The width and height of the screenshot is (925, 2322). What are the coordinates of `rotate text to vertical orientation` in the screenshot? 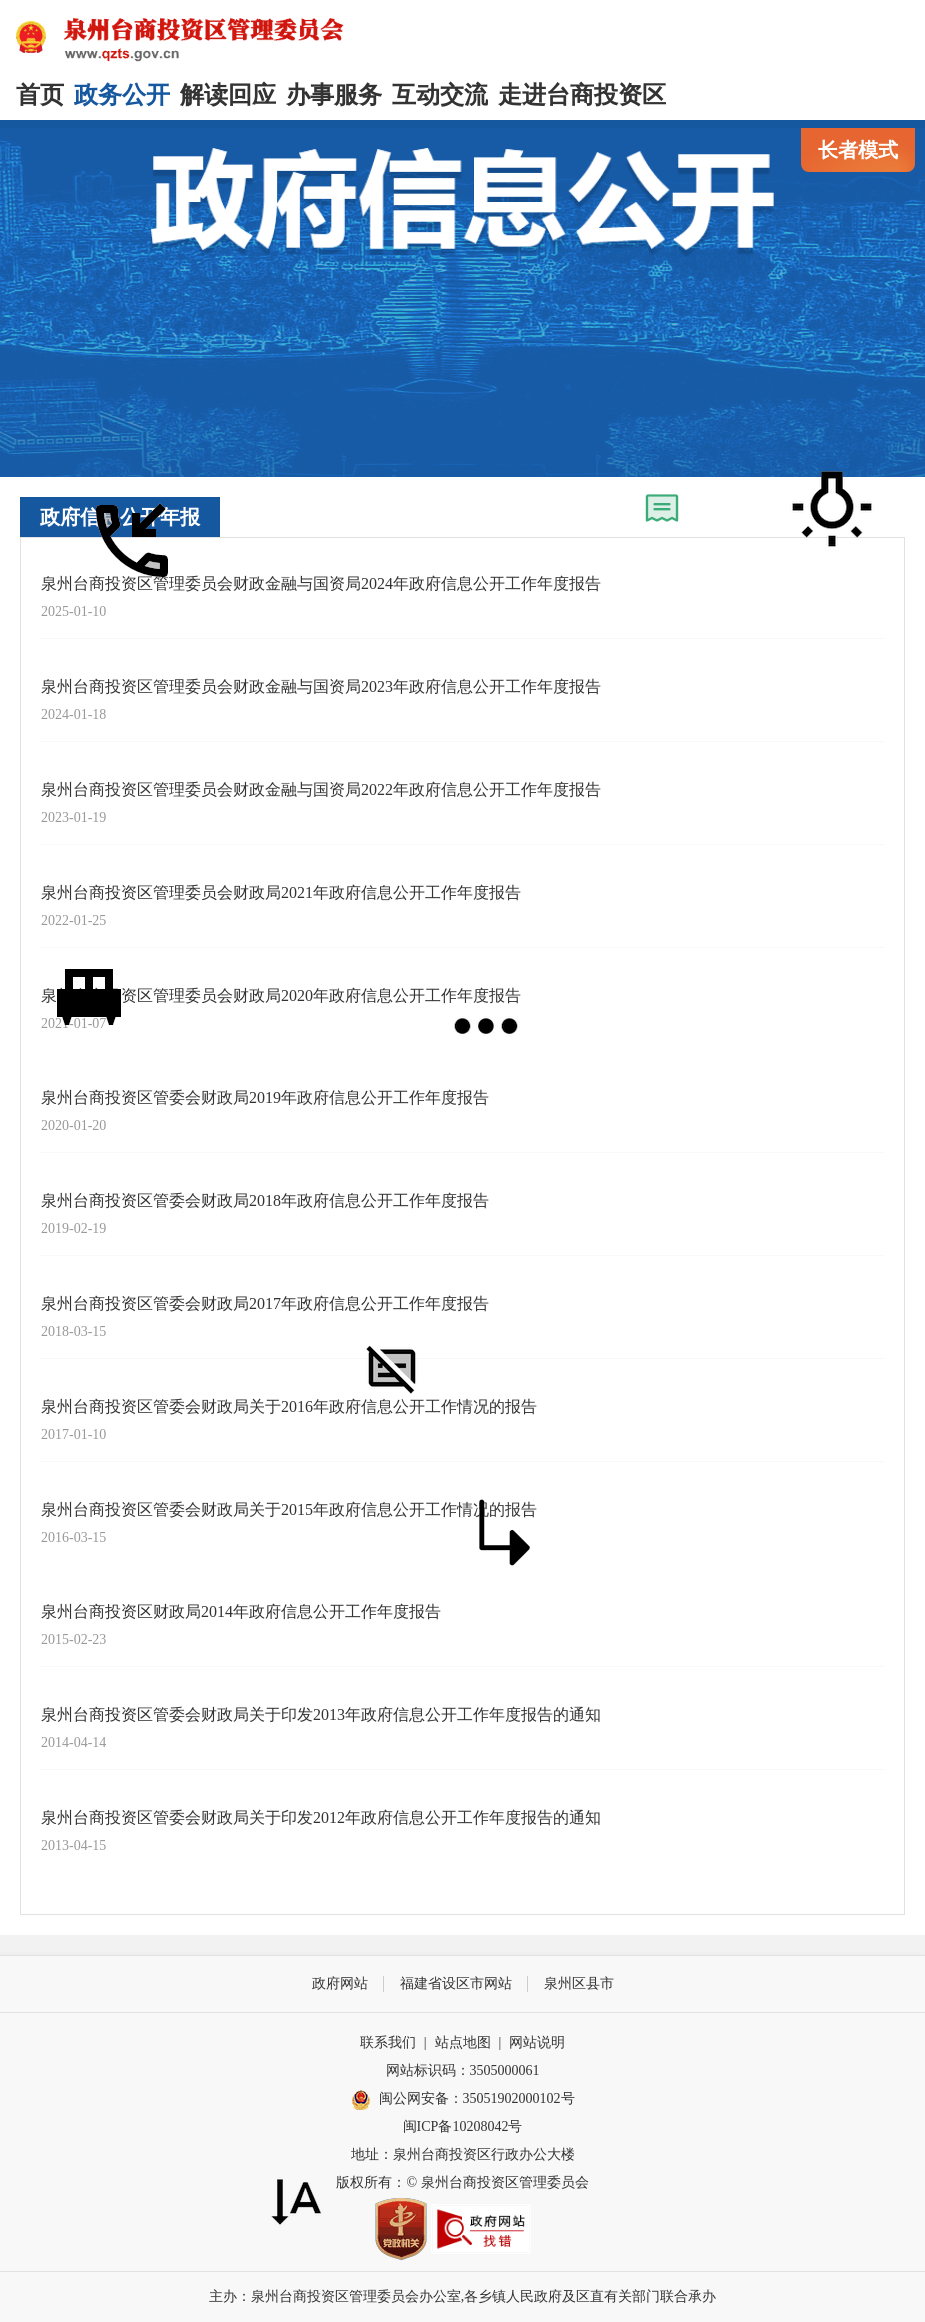 It's located at (297, 2202).